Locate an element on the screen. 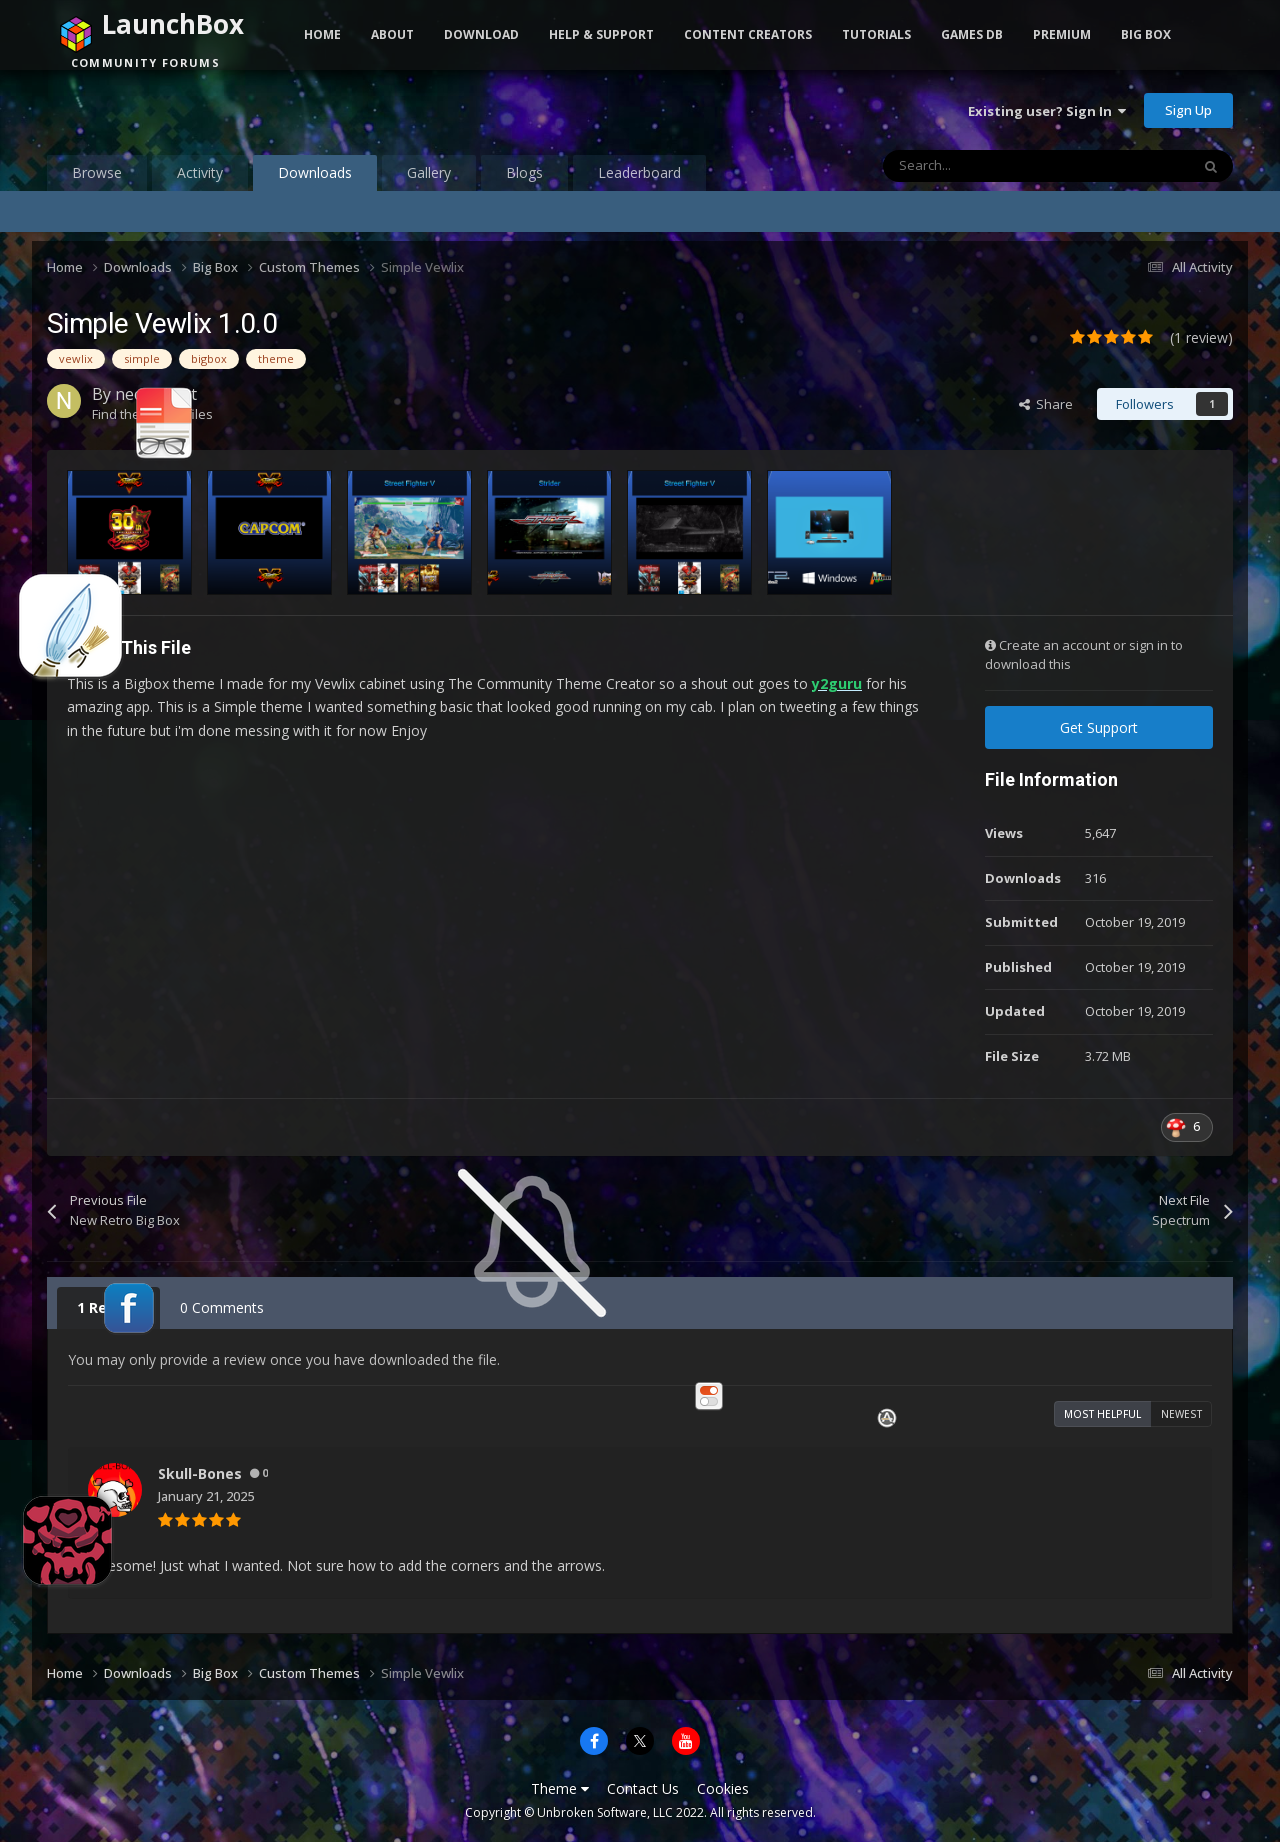  open the papers document reader app is located at coordinates (164, 423).